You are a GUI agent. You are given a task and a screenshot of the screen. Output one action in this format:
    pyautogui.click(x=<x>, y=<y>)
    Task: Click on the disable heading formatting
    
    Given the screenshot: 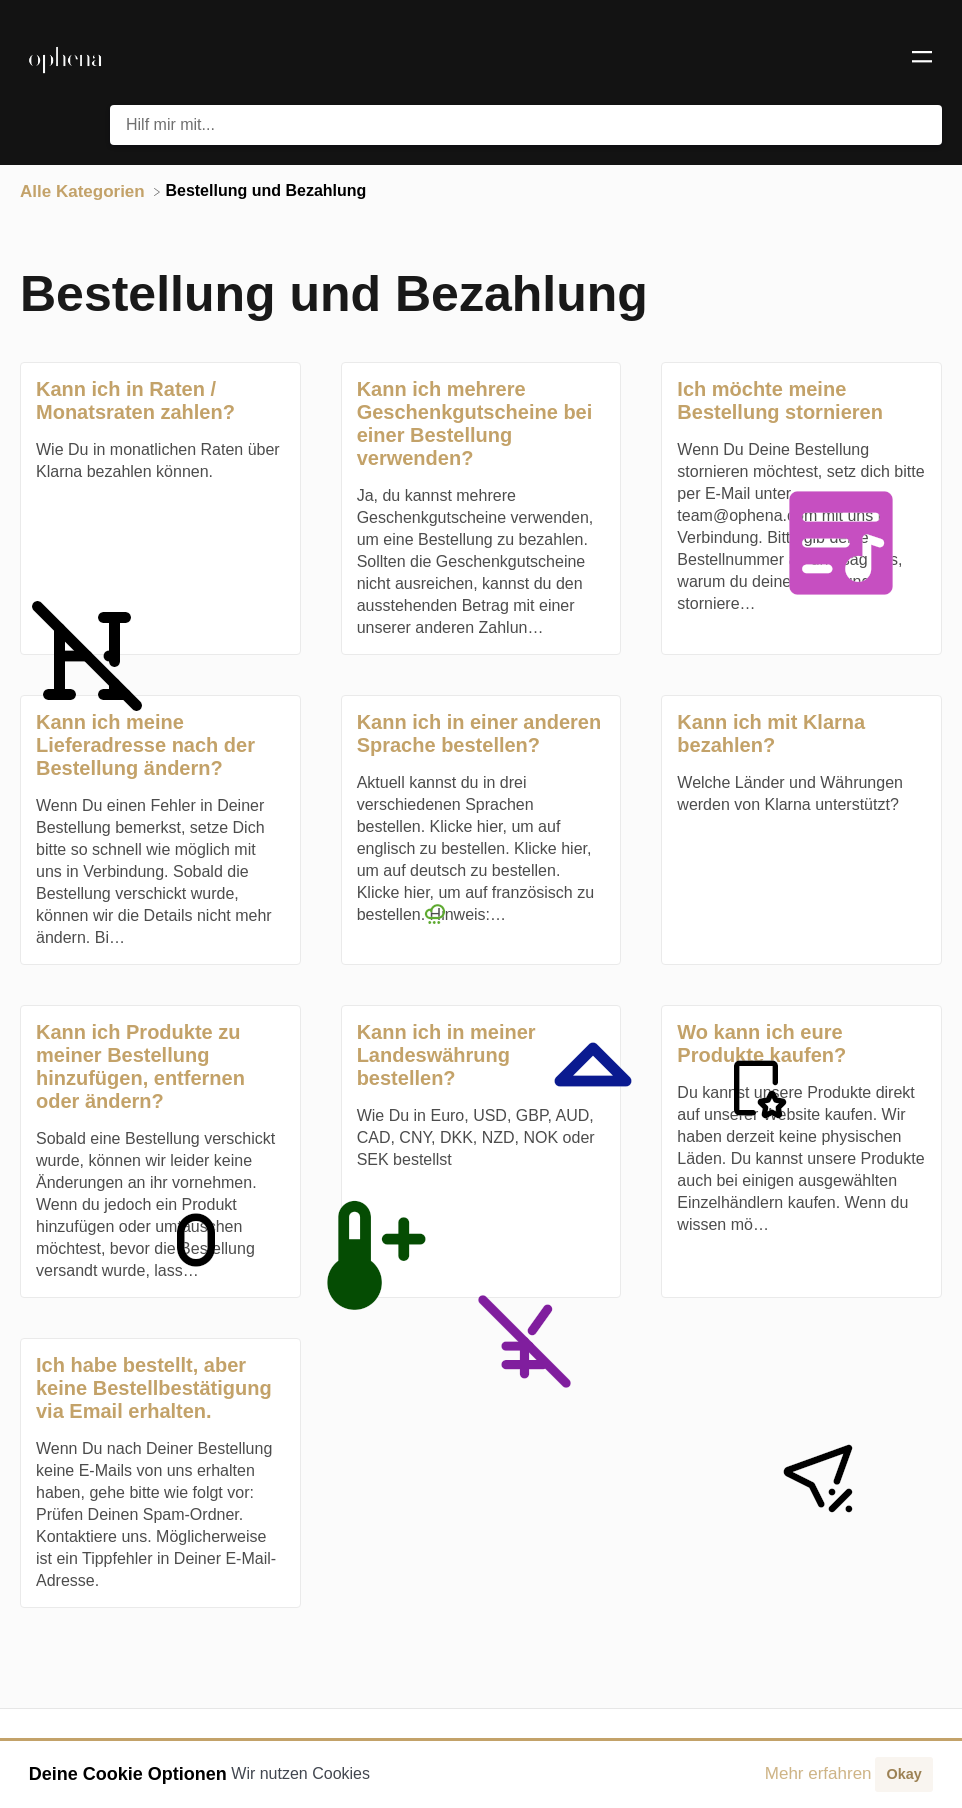 What is the action you would take?
    pyautogui.click(x=87, y=656)
    